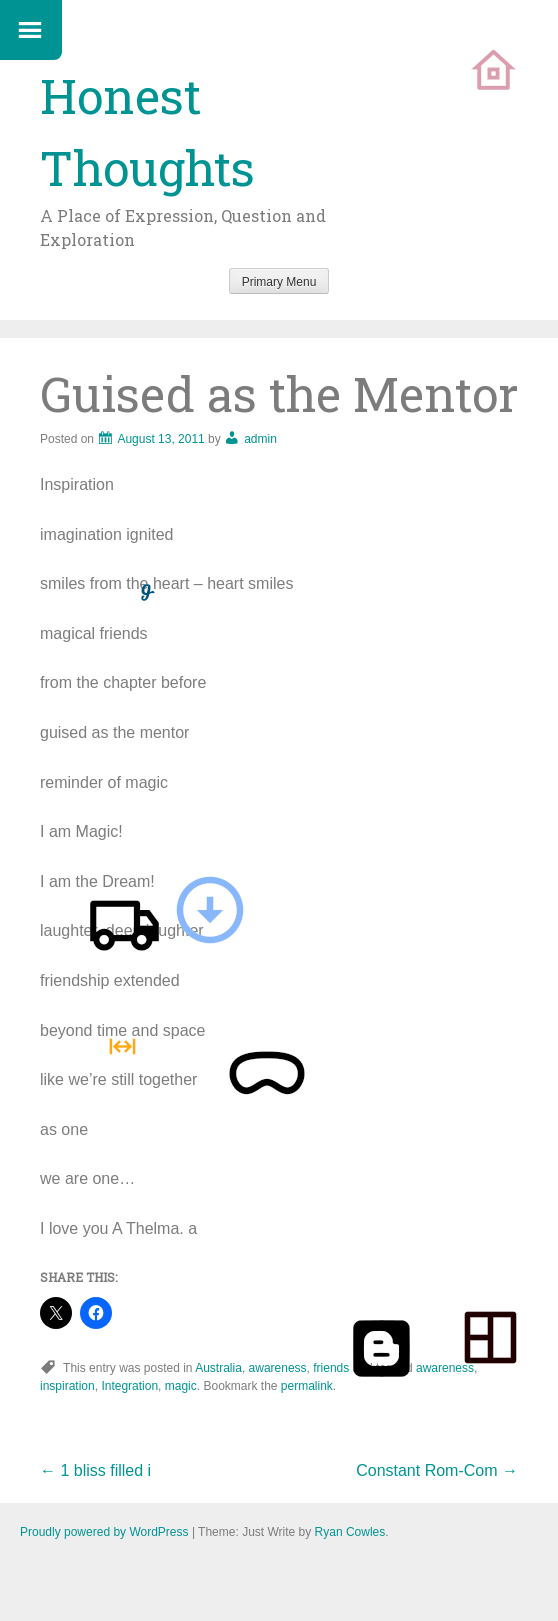 This screenshot has height=1621, width=558. I want to click on track your delivery status, so click(124, 922).